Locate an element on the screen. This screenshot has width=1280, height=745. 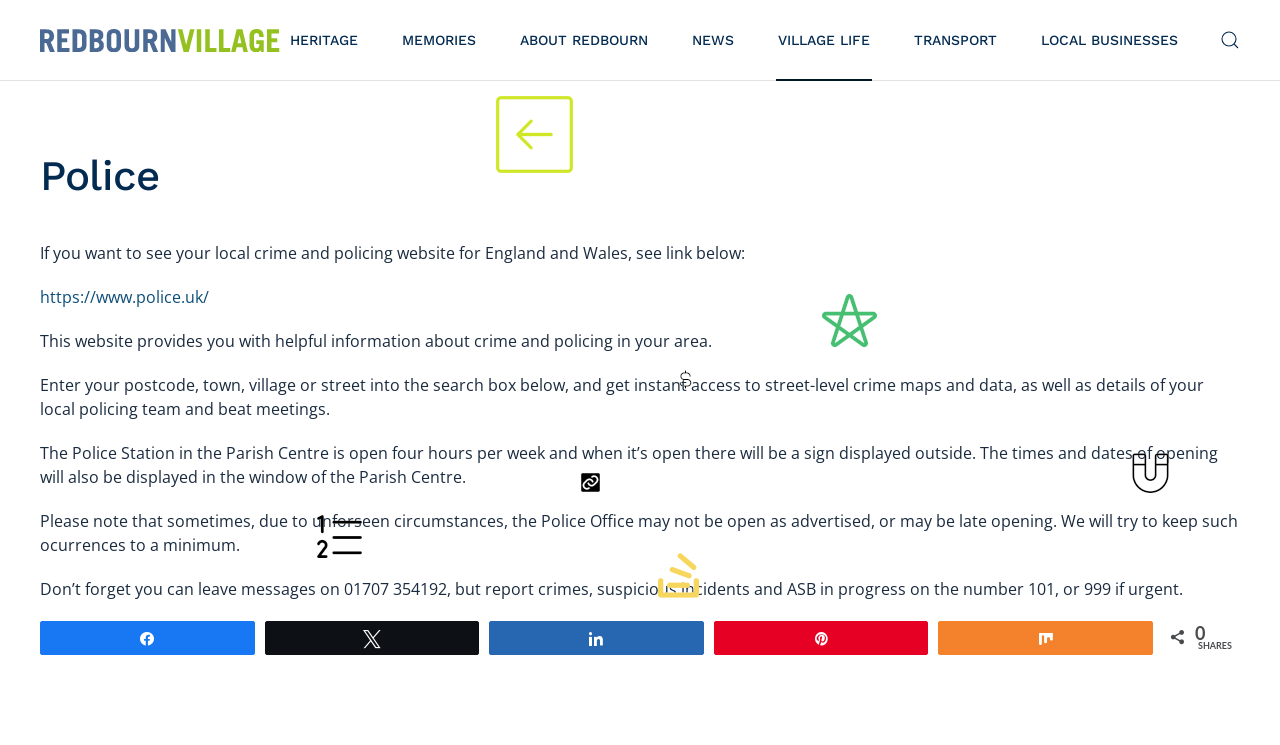
view account balance or financial information is located at coordinates (685, 379).